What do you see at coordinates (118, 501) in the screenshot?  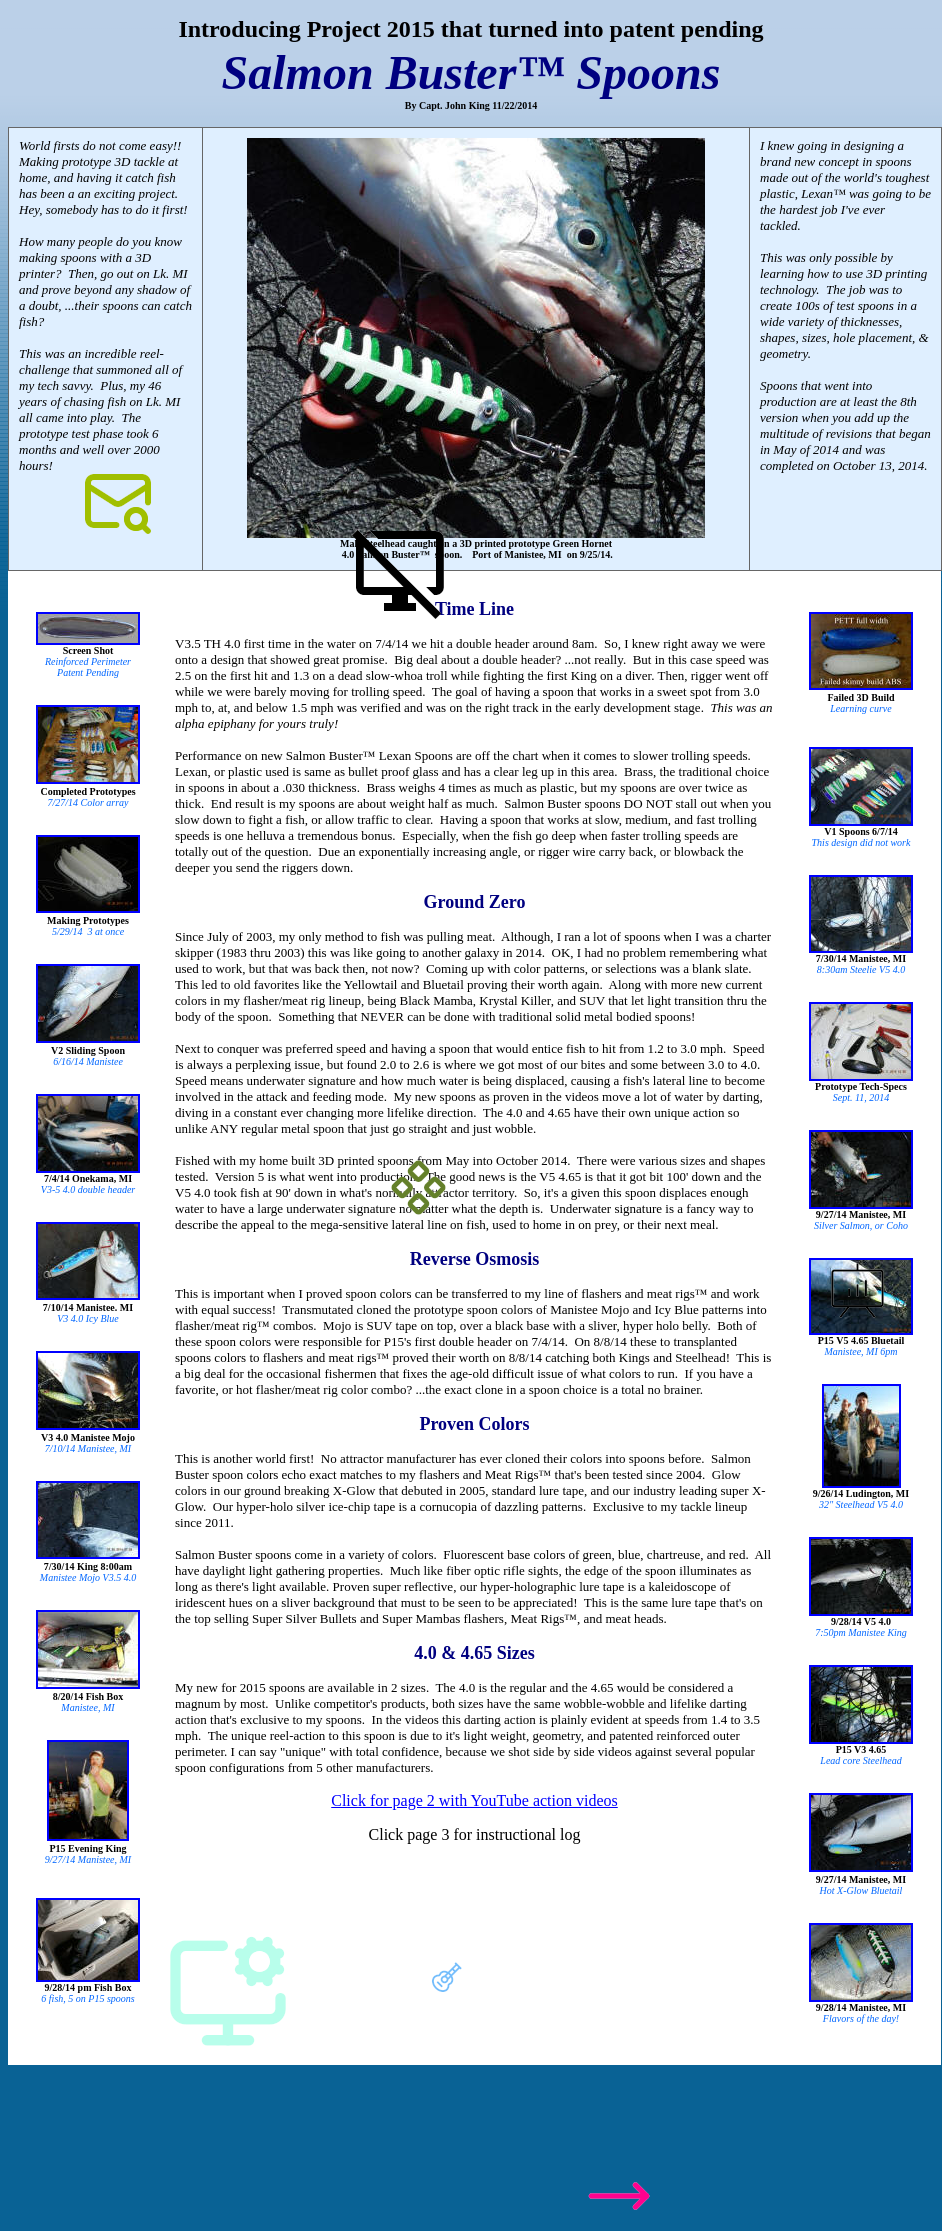 I see `search your emails` at bounding box center [118, 501].